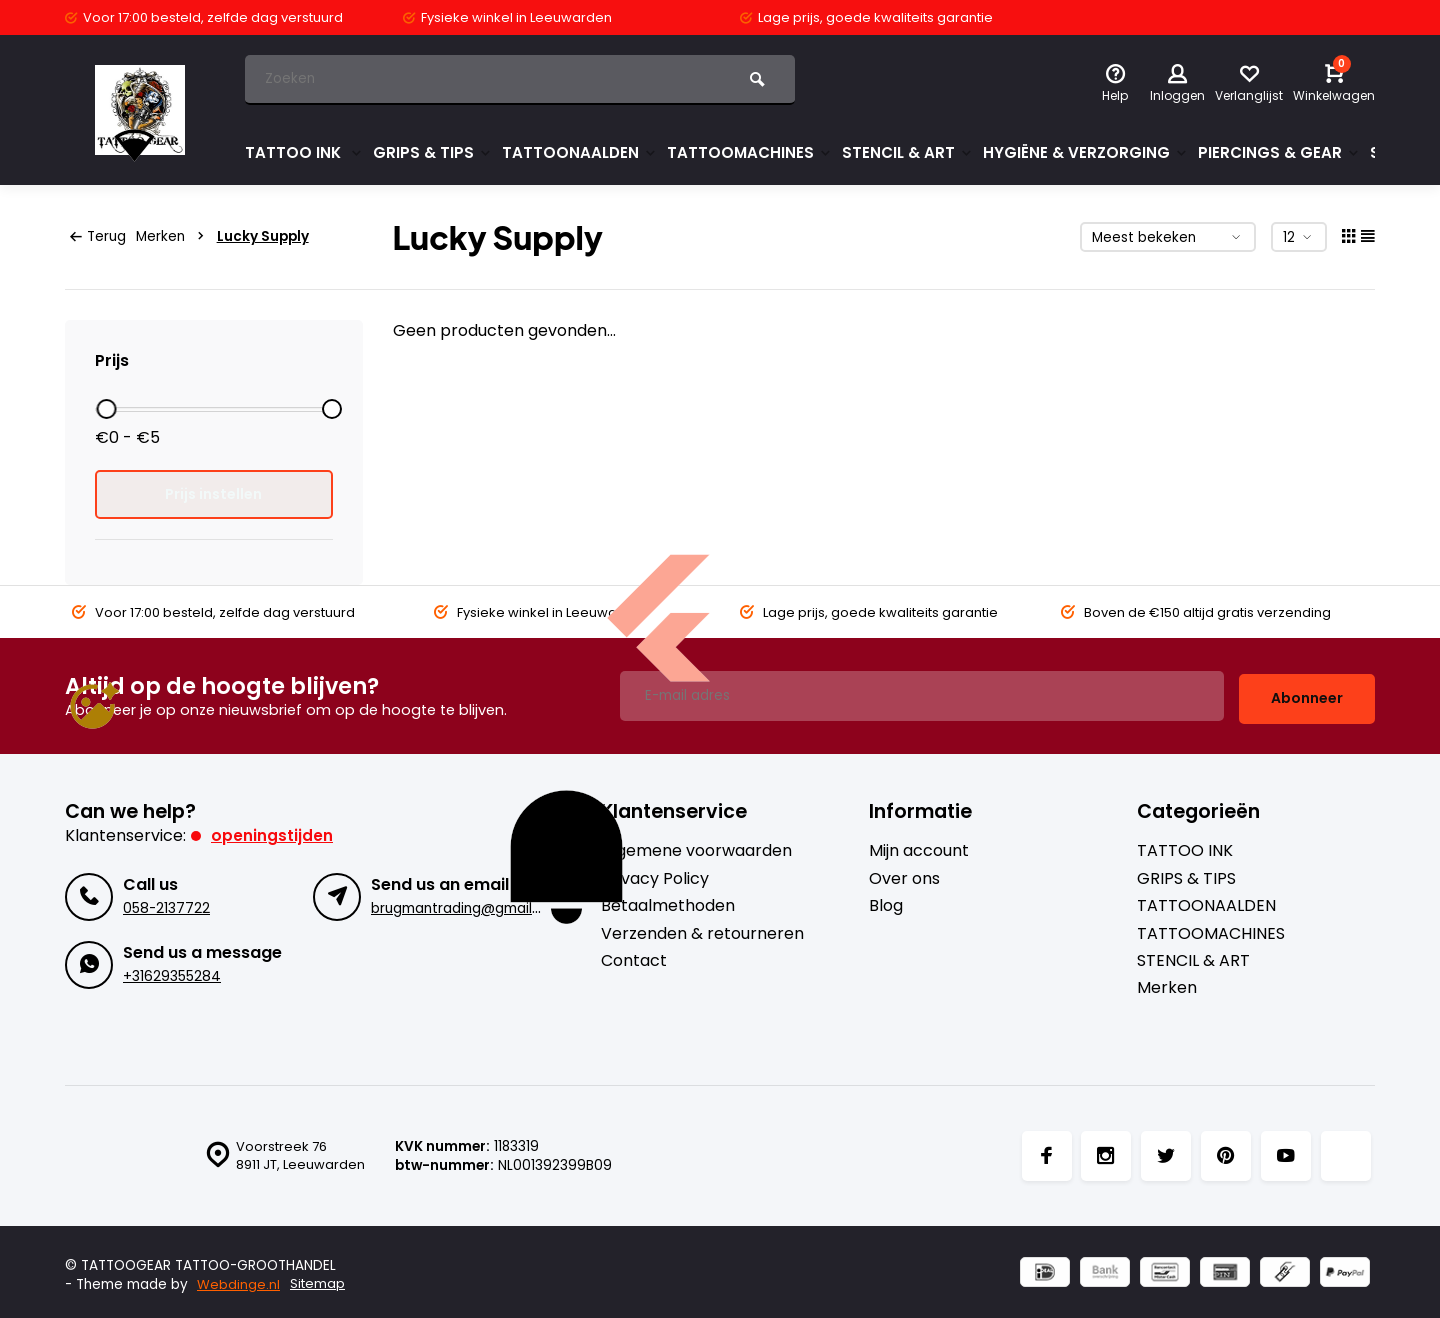 This screenshot has width=1440, height=1318. I want to click on Flutter framework logo, so click(661, 618).